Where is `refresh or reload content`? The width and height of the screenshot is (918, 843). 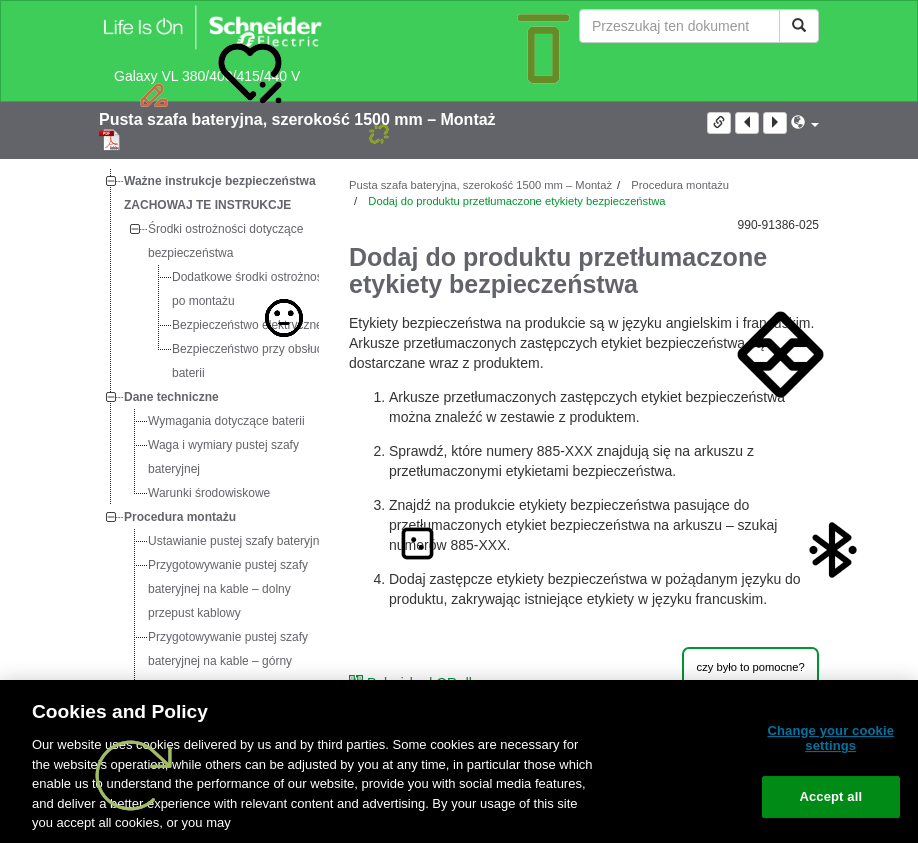 refresh or reload content is located at coordinates (130, 775).